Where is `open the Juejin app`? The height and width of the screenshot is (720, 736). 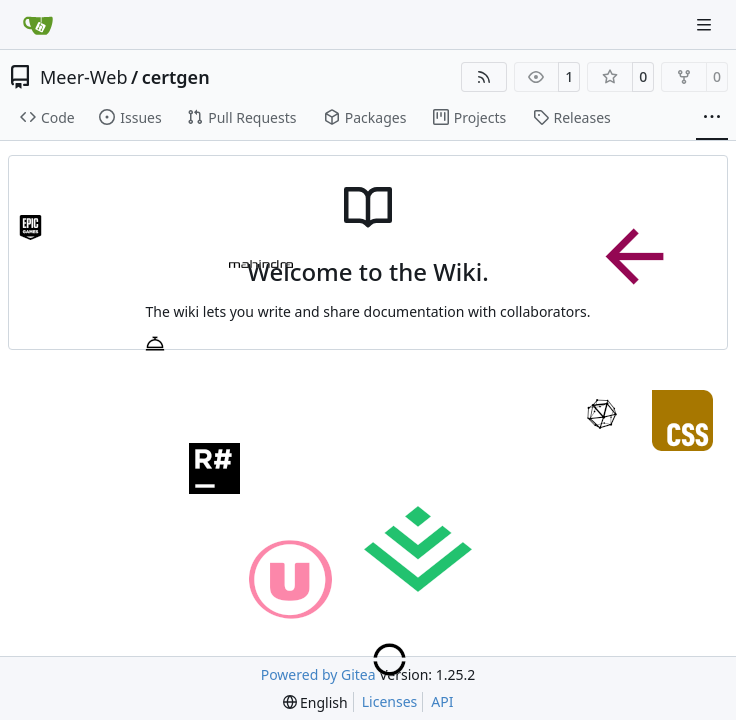
open the Juejin app is located at coordinates (418, 549).